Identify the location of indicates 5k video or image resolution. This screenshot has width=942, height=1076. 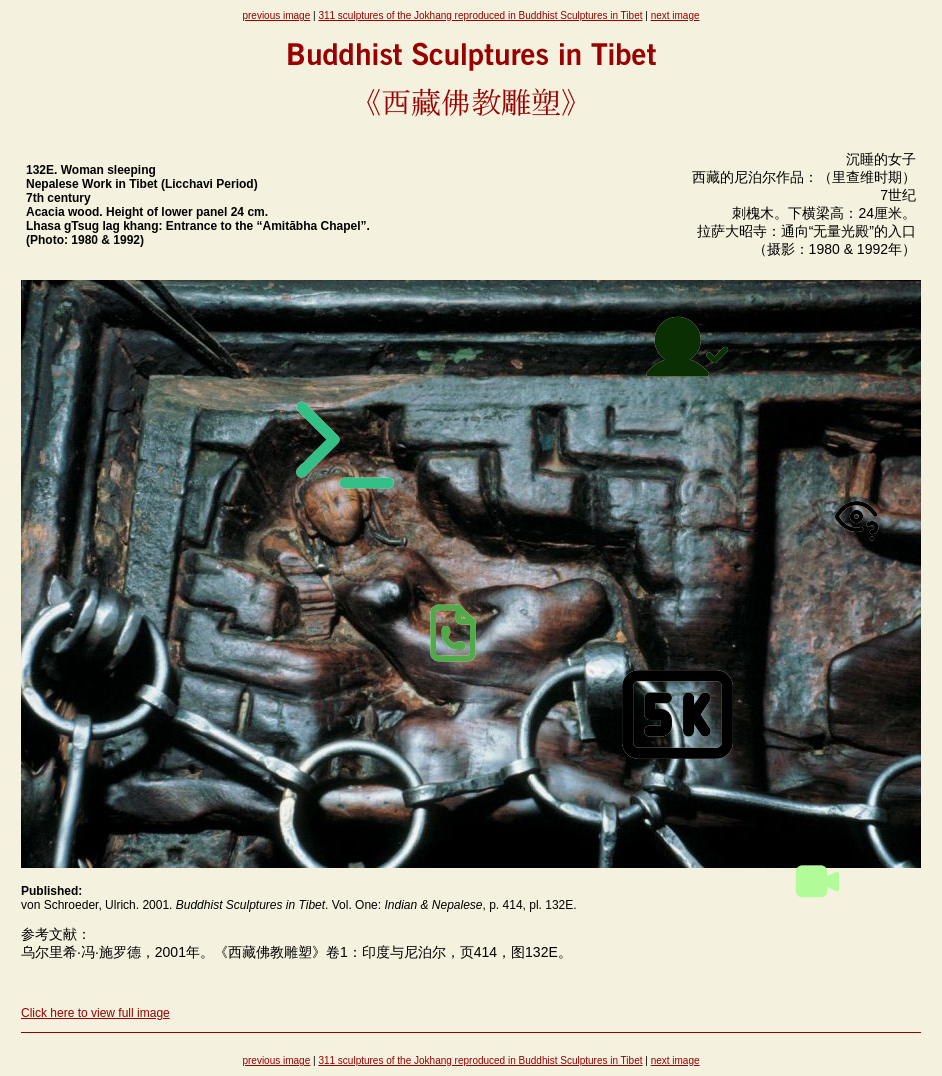
(677, 714).